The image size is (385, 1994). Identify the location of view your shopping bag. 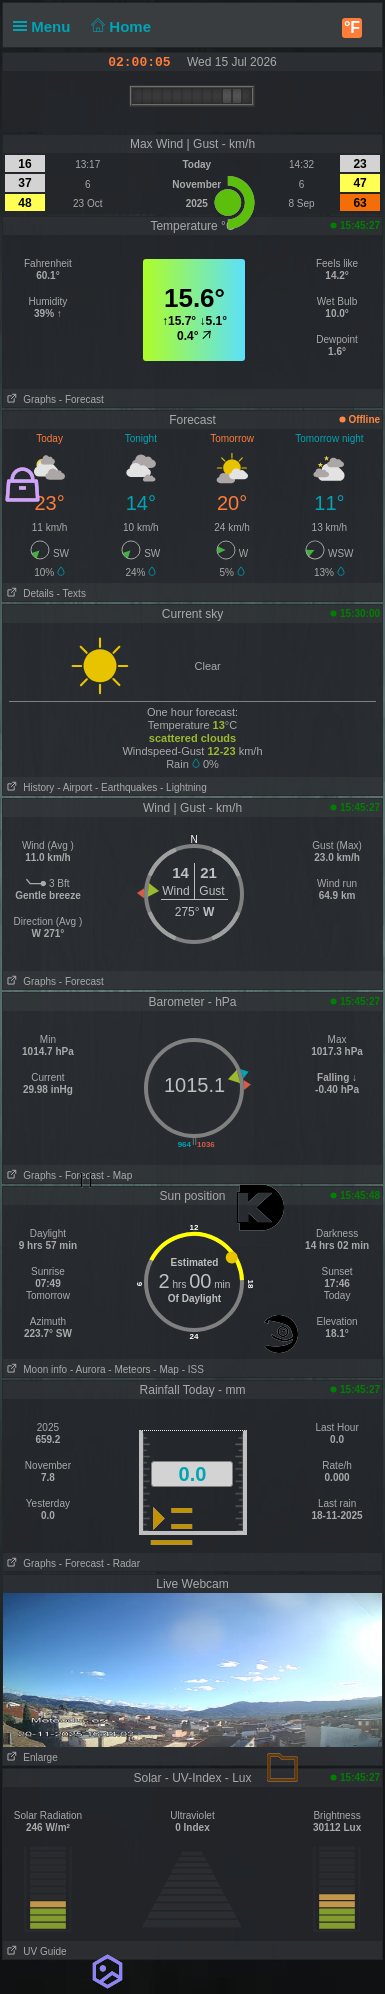
(22, 484).